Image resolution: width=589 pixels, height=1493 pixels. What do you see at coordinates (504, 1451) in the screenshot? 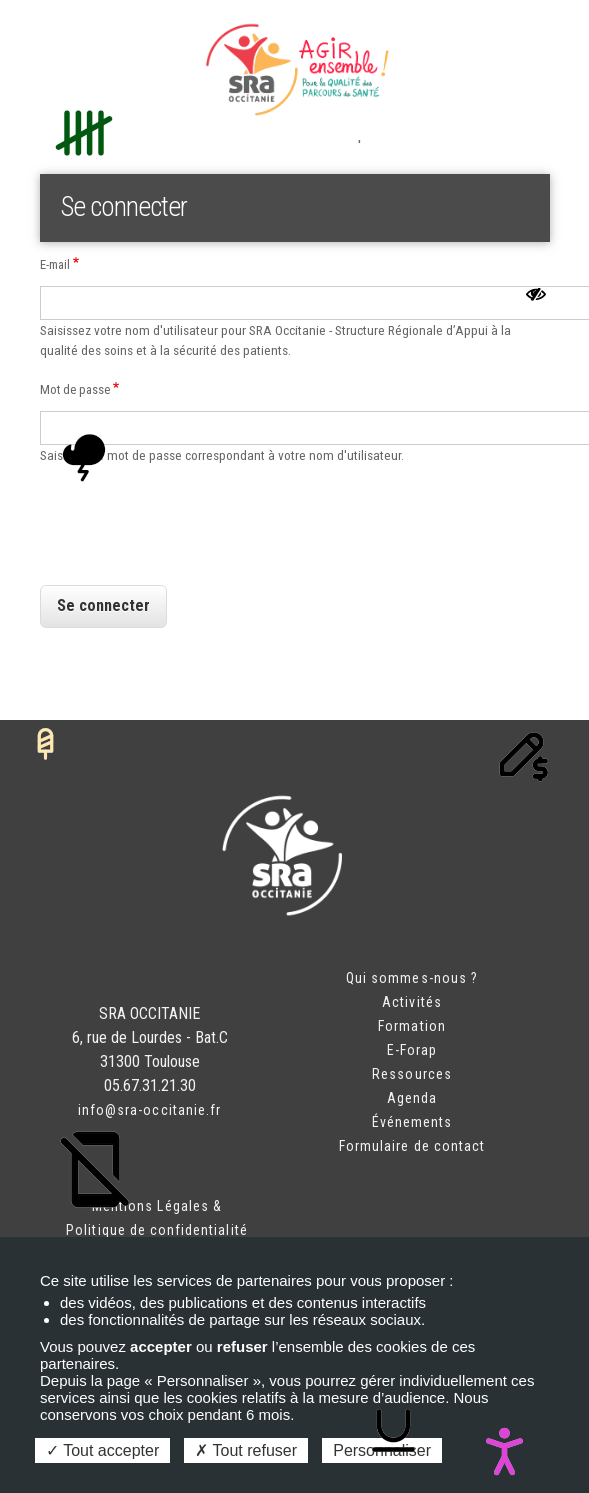
I see `indicates pedestrian or walking mode` at bounding box center [504, 1451].